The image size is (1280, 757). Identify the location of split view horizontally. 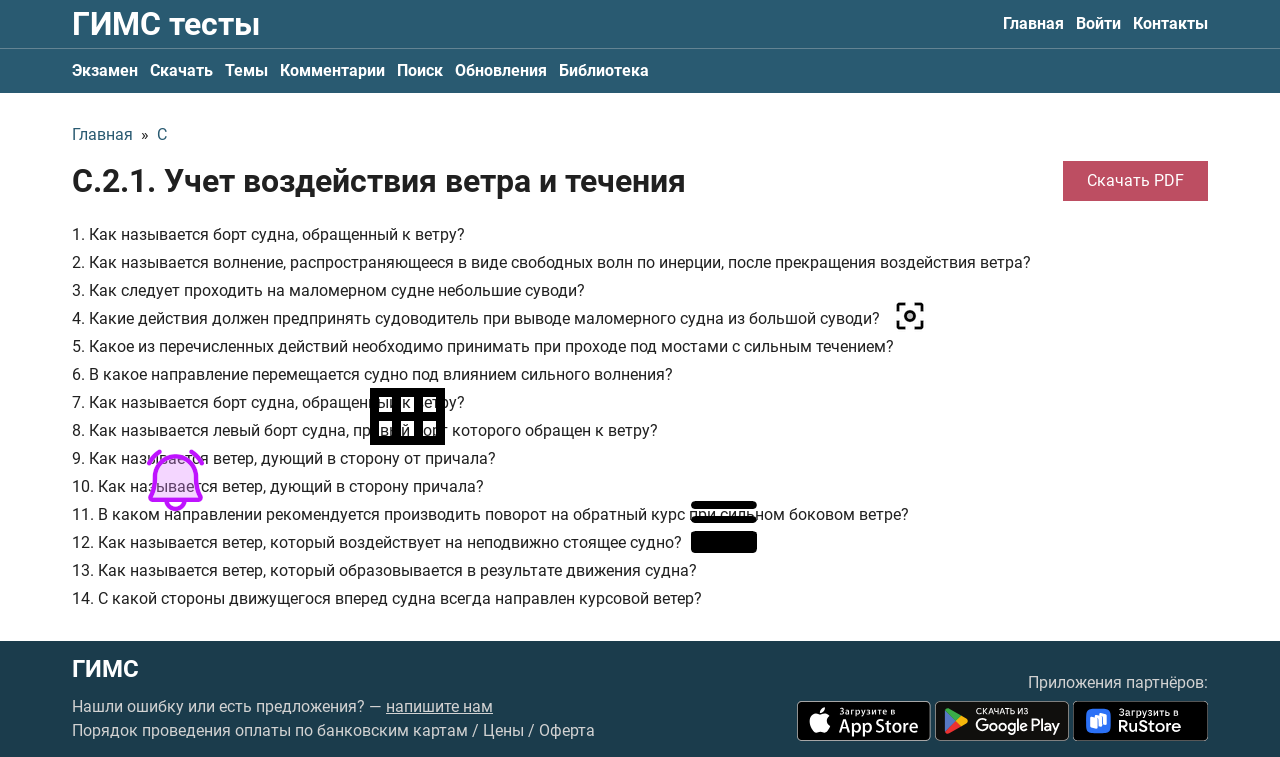
(724, 527).